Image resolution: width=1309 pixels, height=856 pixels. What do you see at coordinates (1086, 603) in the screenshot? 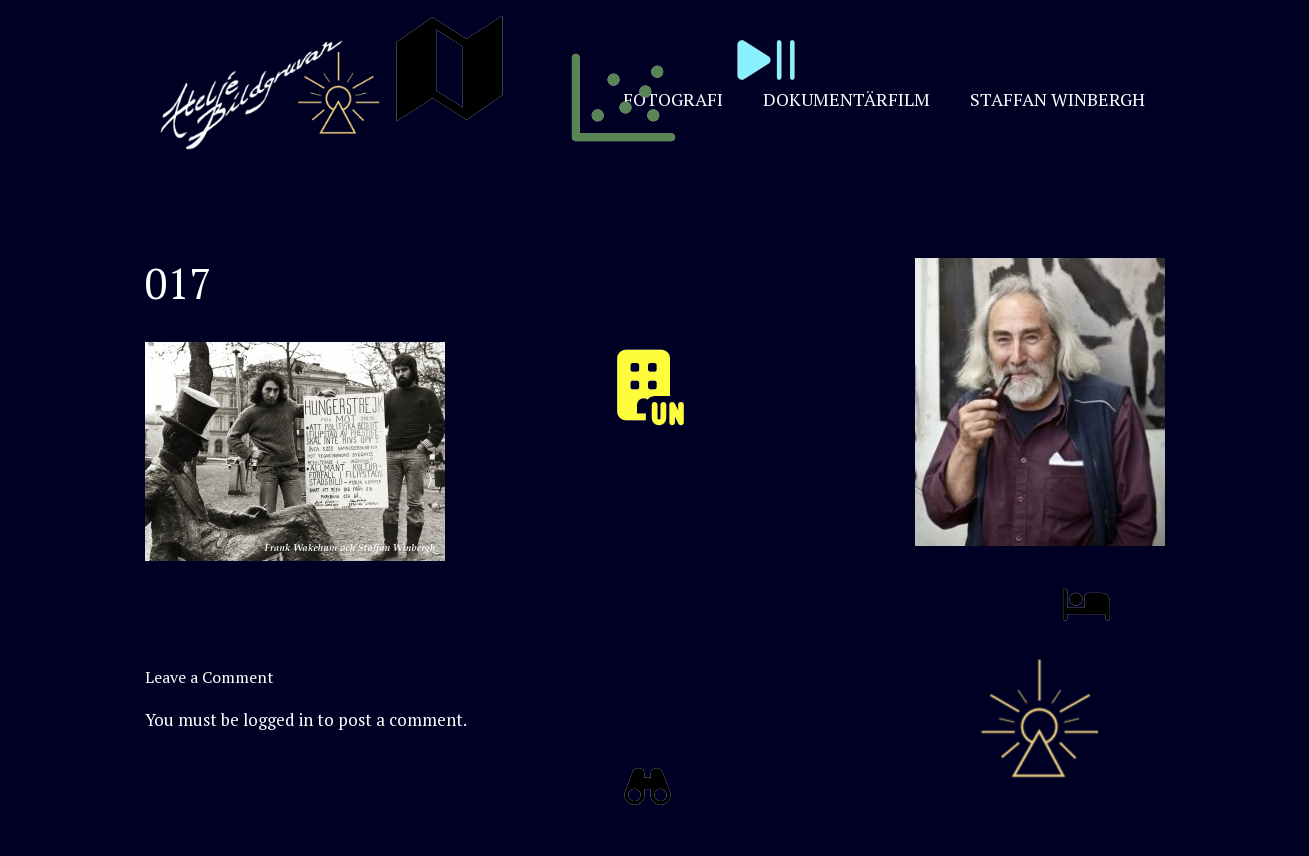
I see `find nearby hotels or accommodations` at bounding box center [1086, 603].